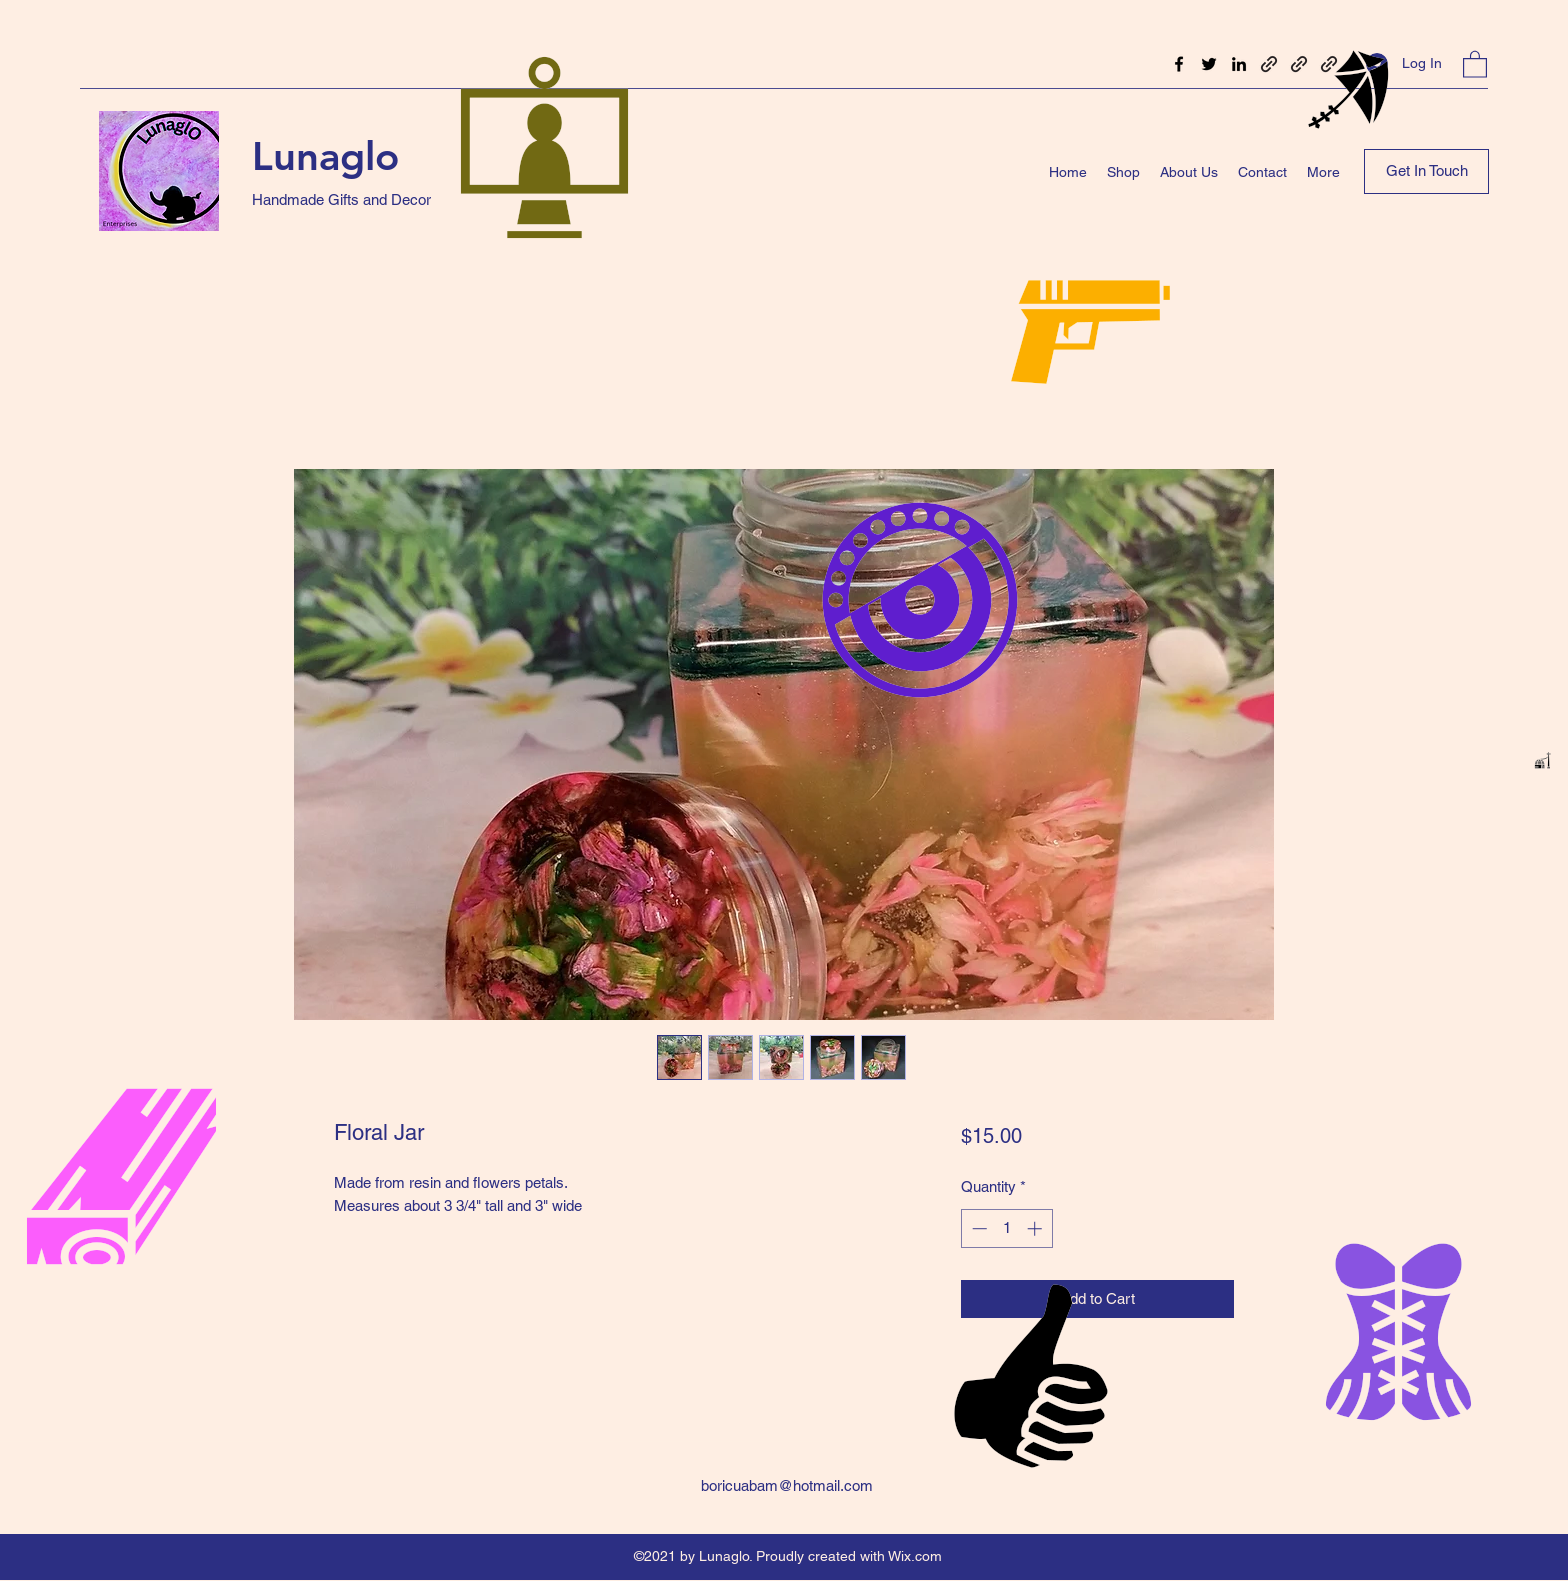 Image resolution: width=1568 pixels, height=1581 pixels. I want to click on like or upvote content, so click(1035, 1376).